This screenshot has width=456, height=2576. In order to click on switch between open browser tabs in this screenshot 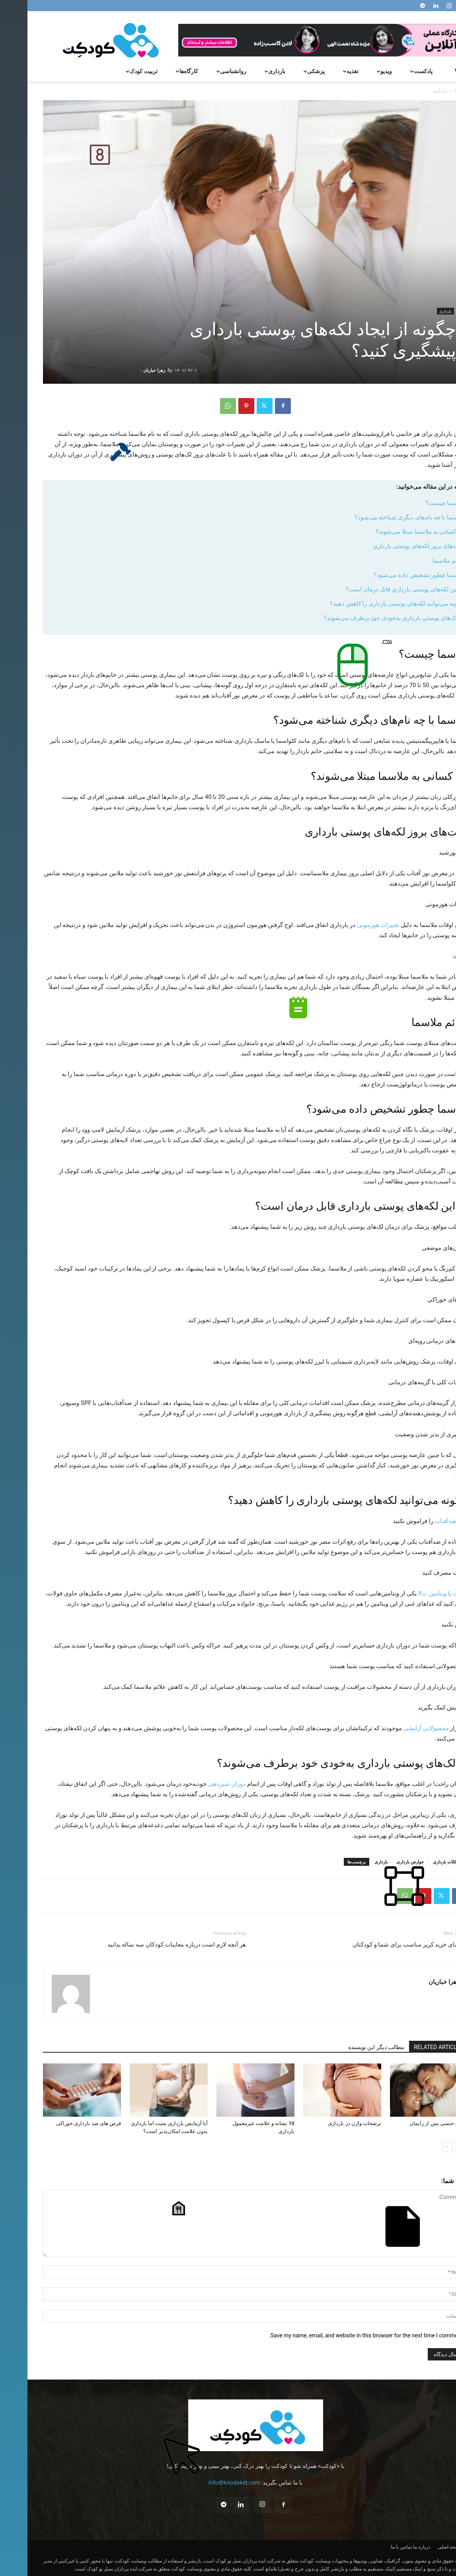, I will do `click(387, 642)`.